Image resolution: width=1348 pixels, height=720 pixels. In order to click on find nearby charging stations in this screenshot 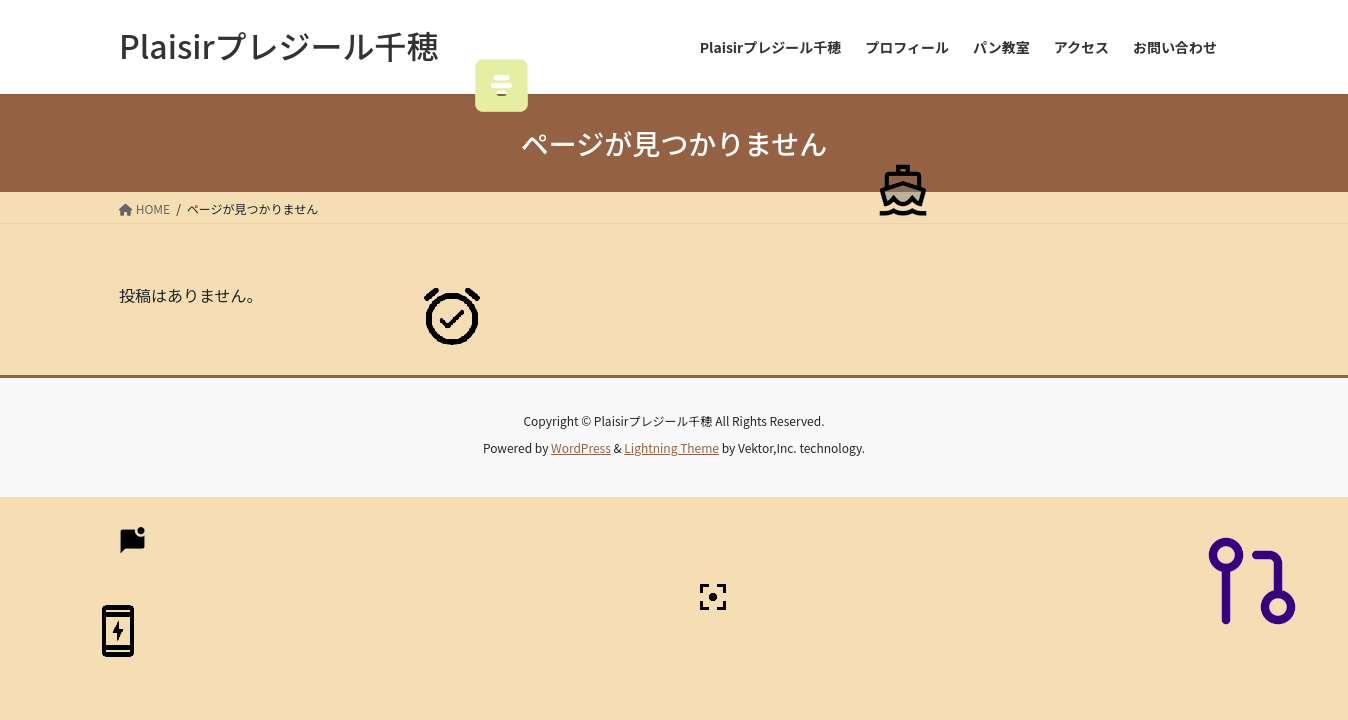, I will do `click(118, 631)`.